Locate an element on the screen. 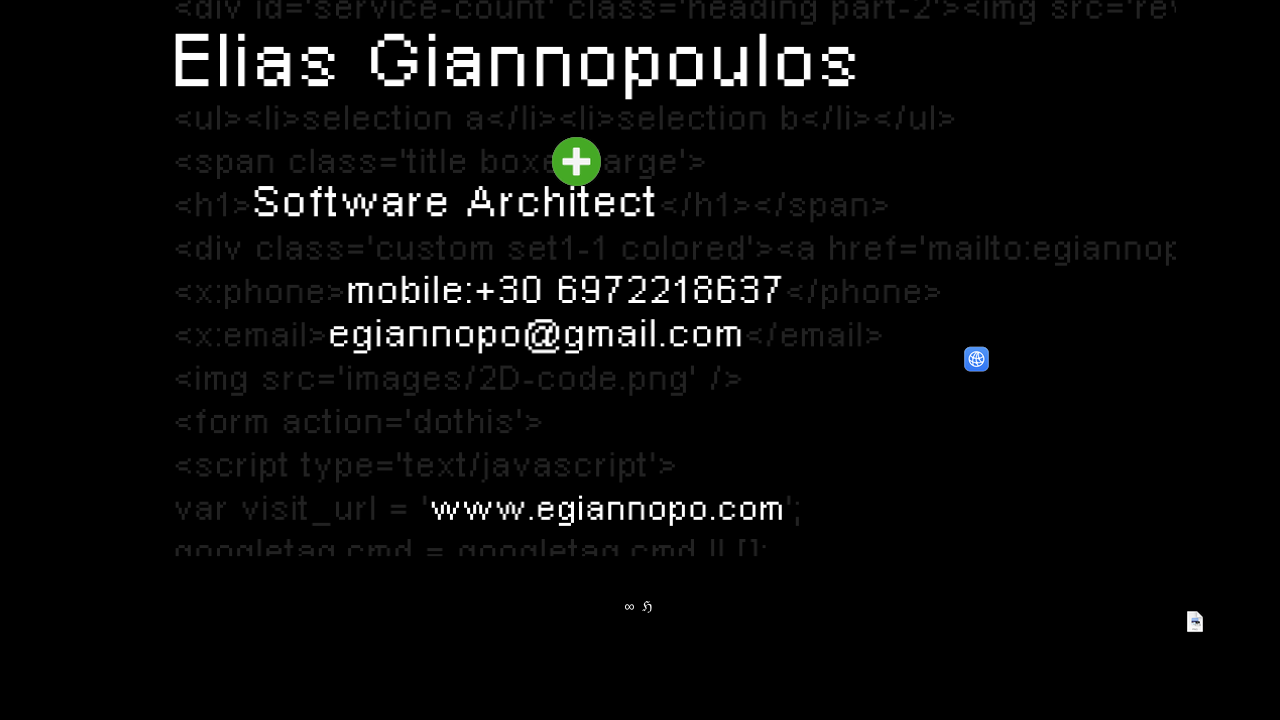  manage web apps and browser-based applications is located at coordinates (976, 359).